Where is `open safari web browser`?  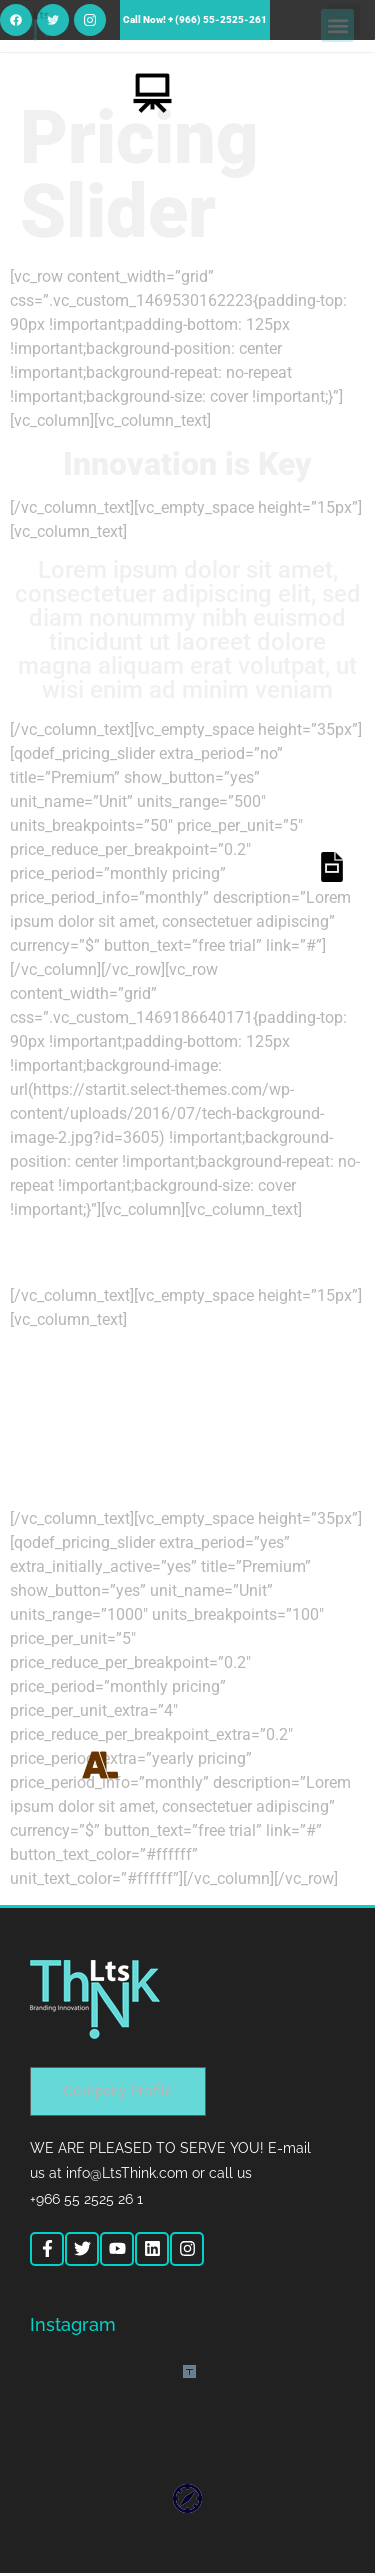
open safari web browser is located at coordinates (187, 2498).